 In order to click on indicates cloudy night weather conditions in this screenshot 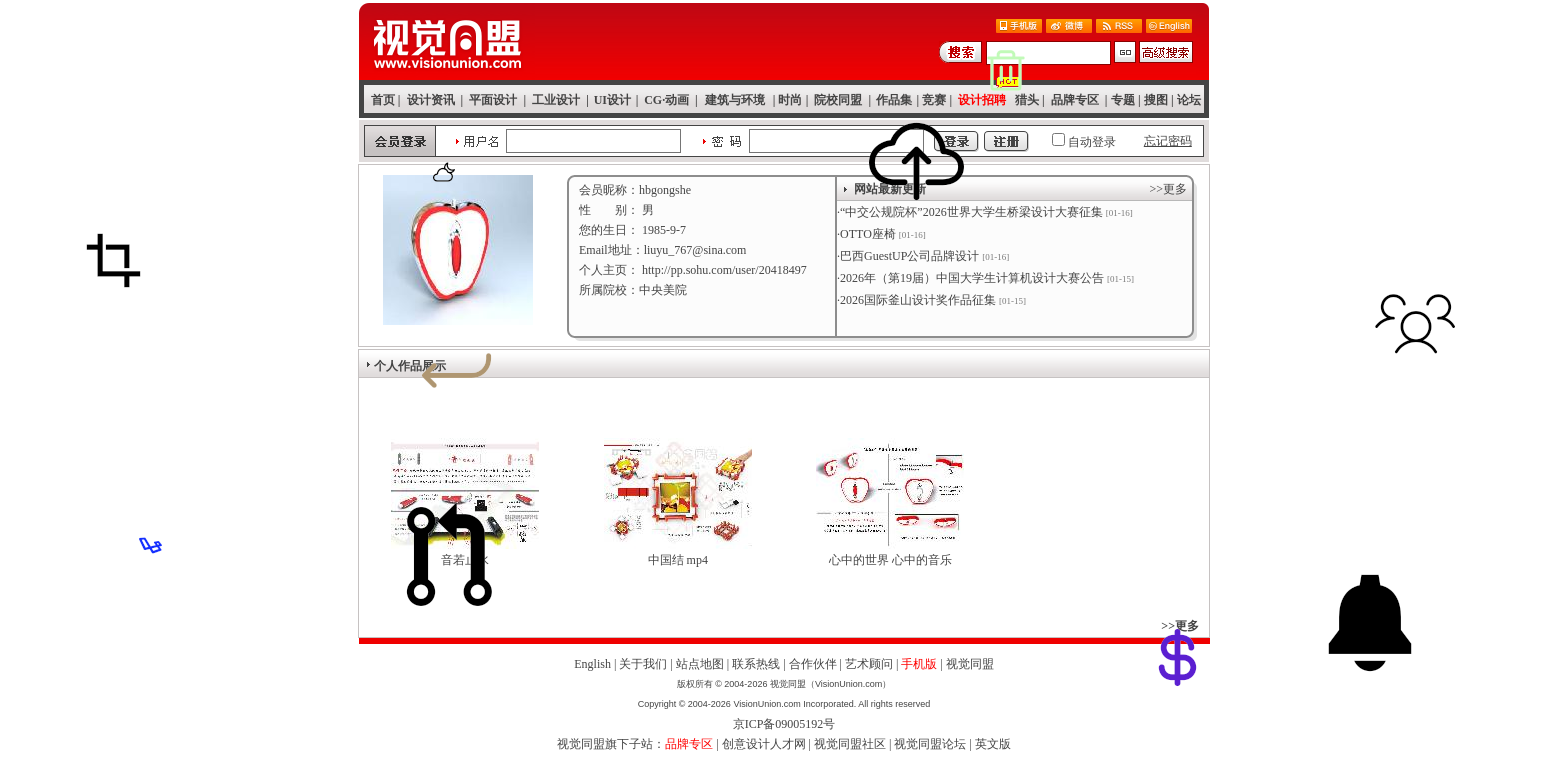, I will do `click(444, 172)`.